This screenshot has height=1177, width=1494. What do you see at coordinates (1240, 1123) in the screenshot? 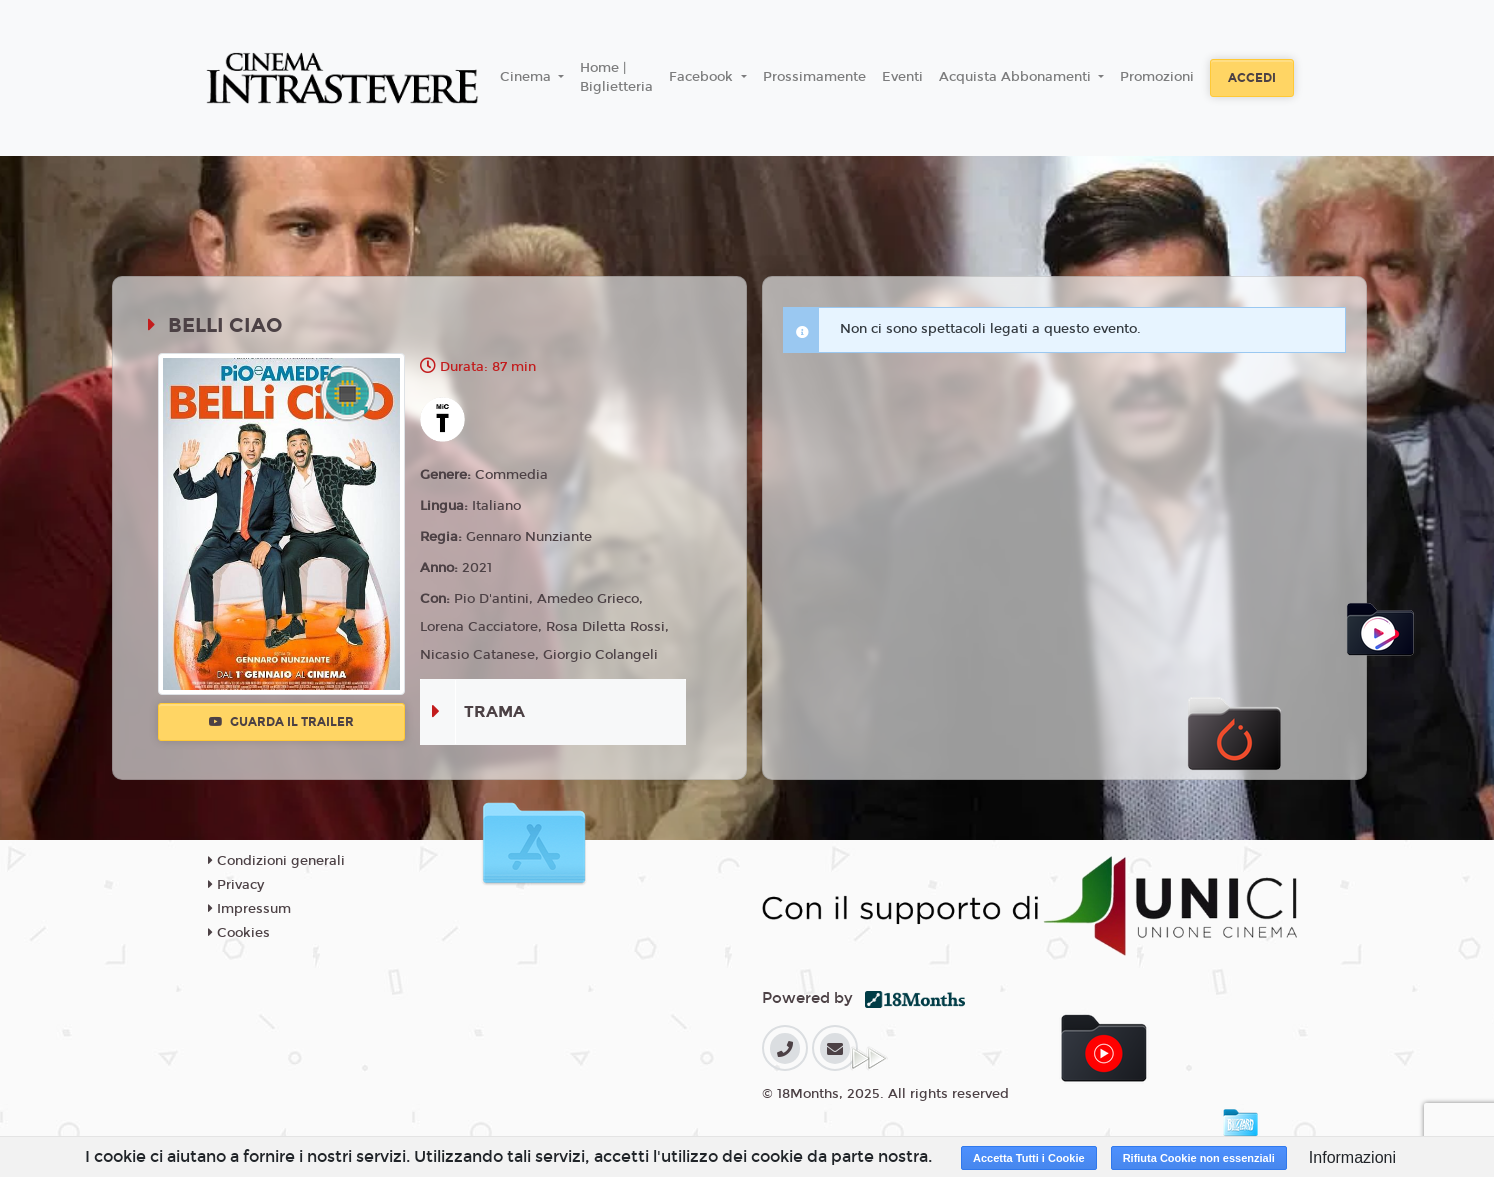
I see `folder containing Blizzard games or files` at bounding box center [1240, 1123].